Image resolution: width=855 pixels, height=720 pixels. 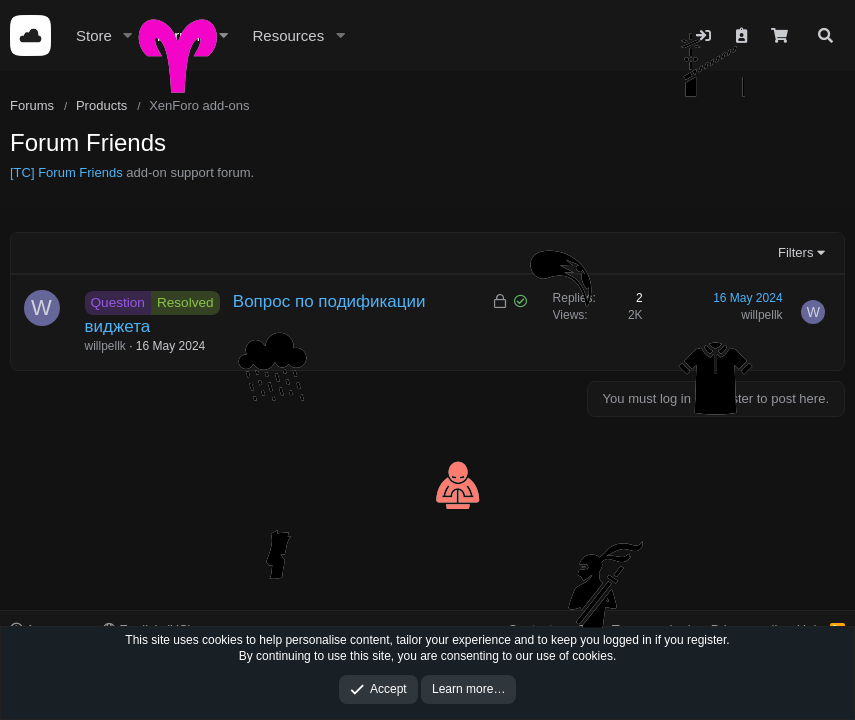 I want to click on access prayer or meditation features, so click(x=457, y=485).